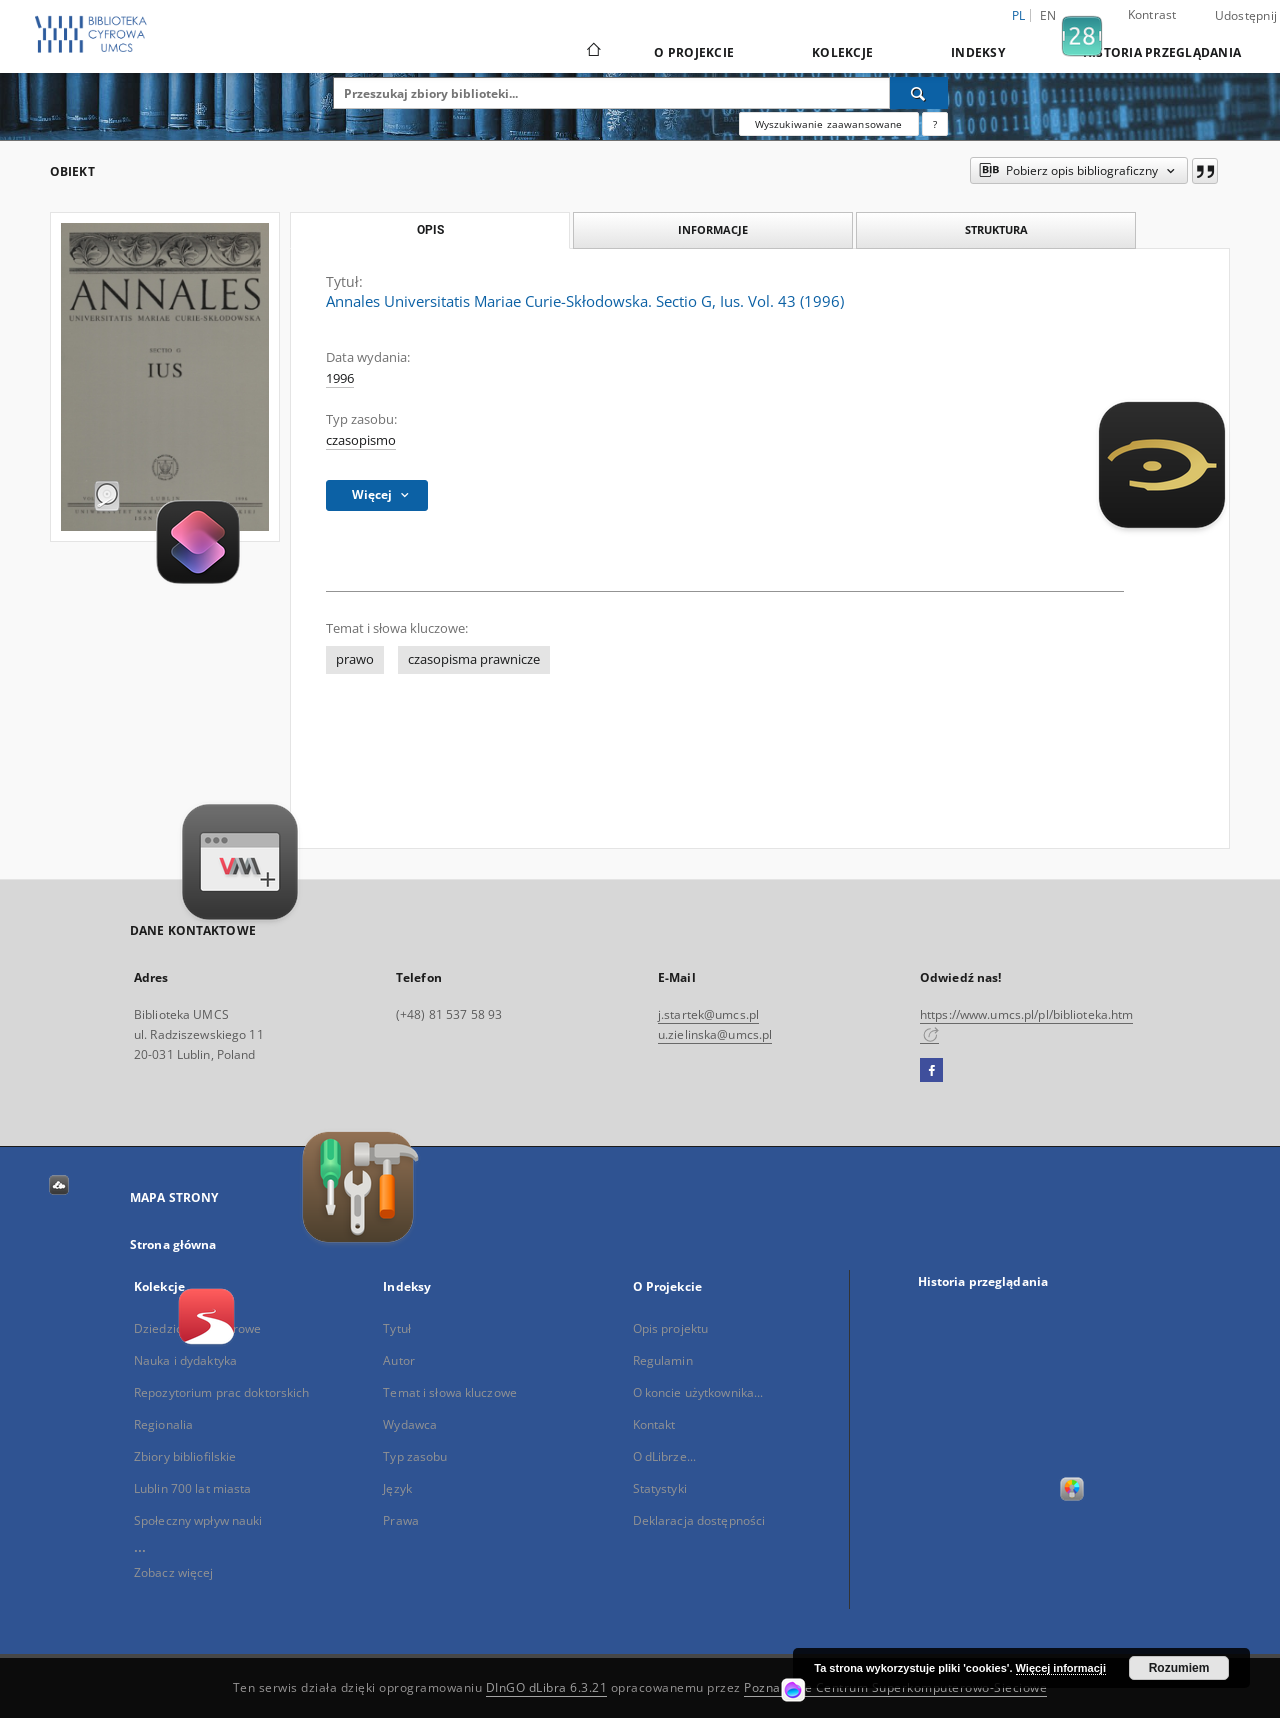  Describe the element at coordinates (358, 1187) in the screenshot. I see `open workbench or developer tools app` at that location.